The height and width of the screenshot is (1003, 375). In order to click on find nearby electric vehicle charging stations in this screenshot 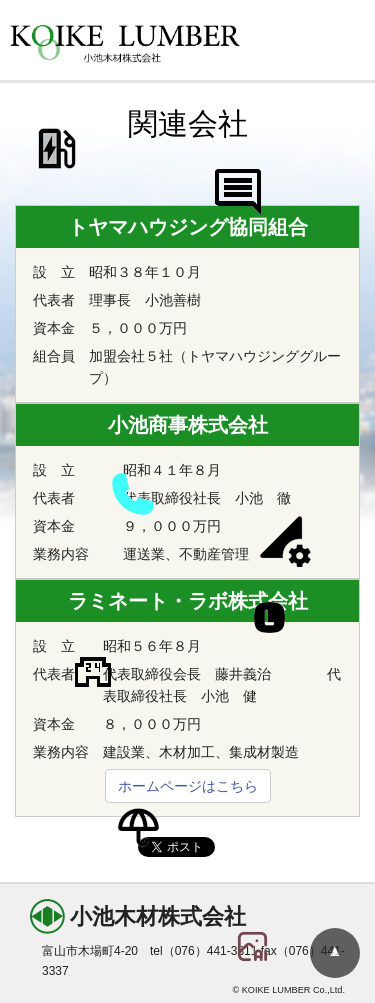, I will do `click(56, 148)`.